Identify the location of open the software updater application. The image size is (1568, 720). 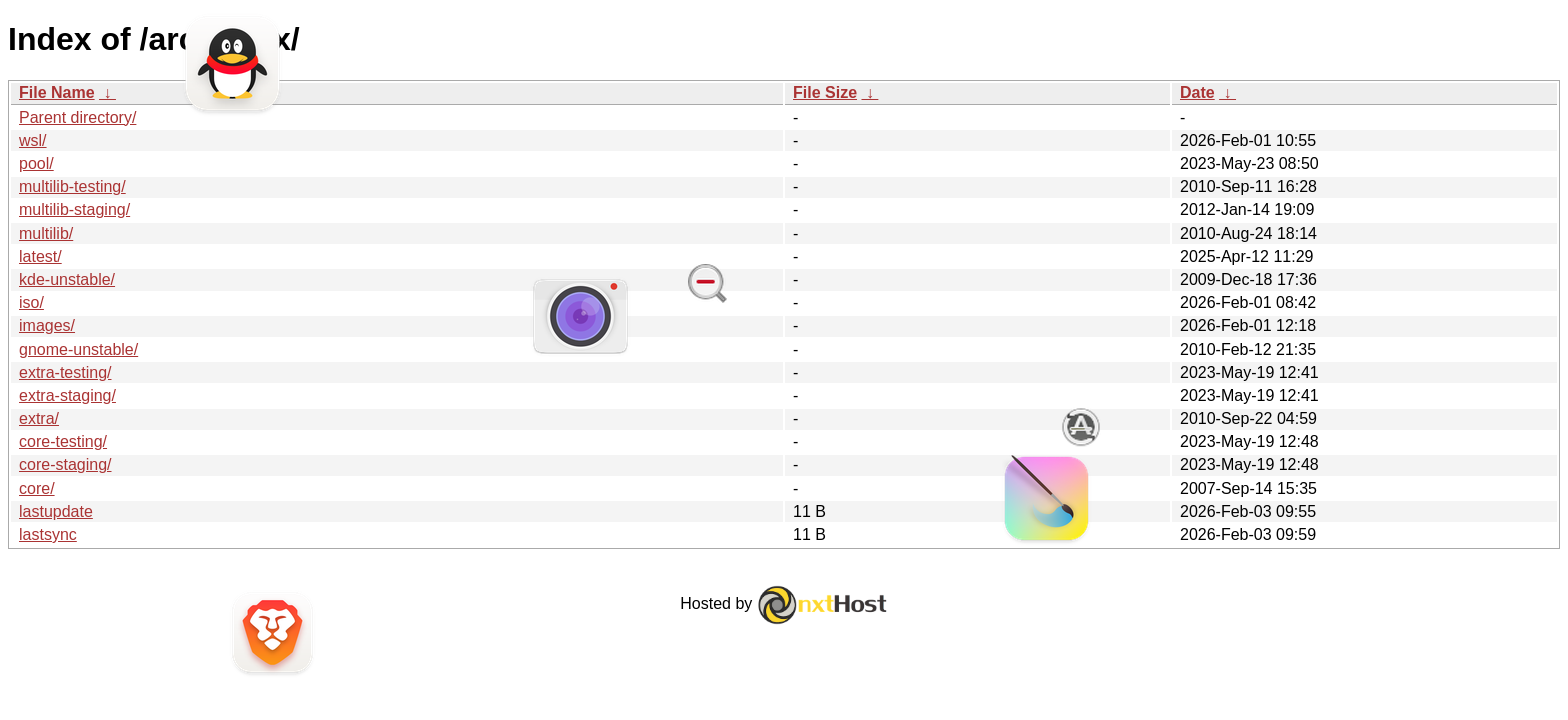
(1081, 427).